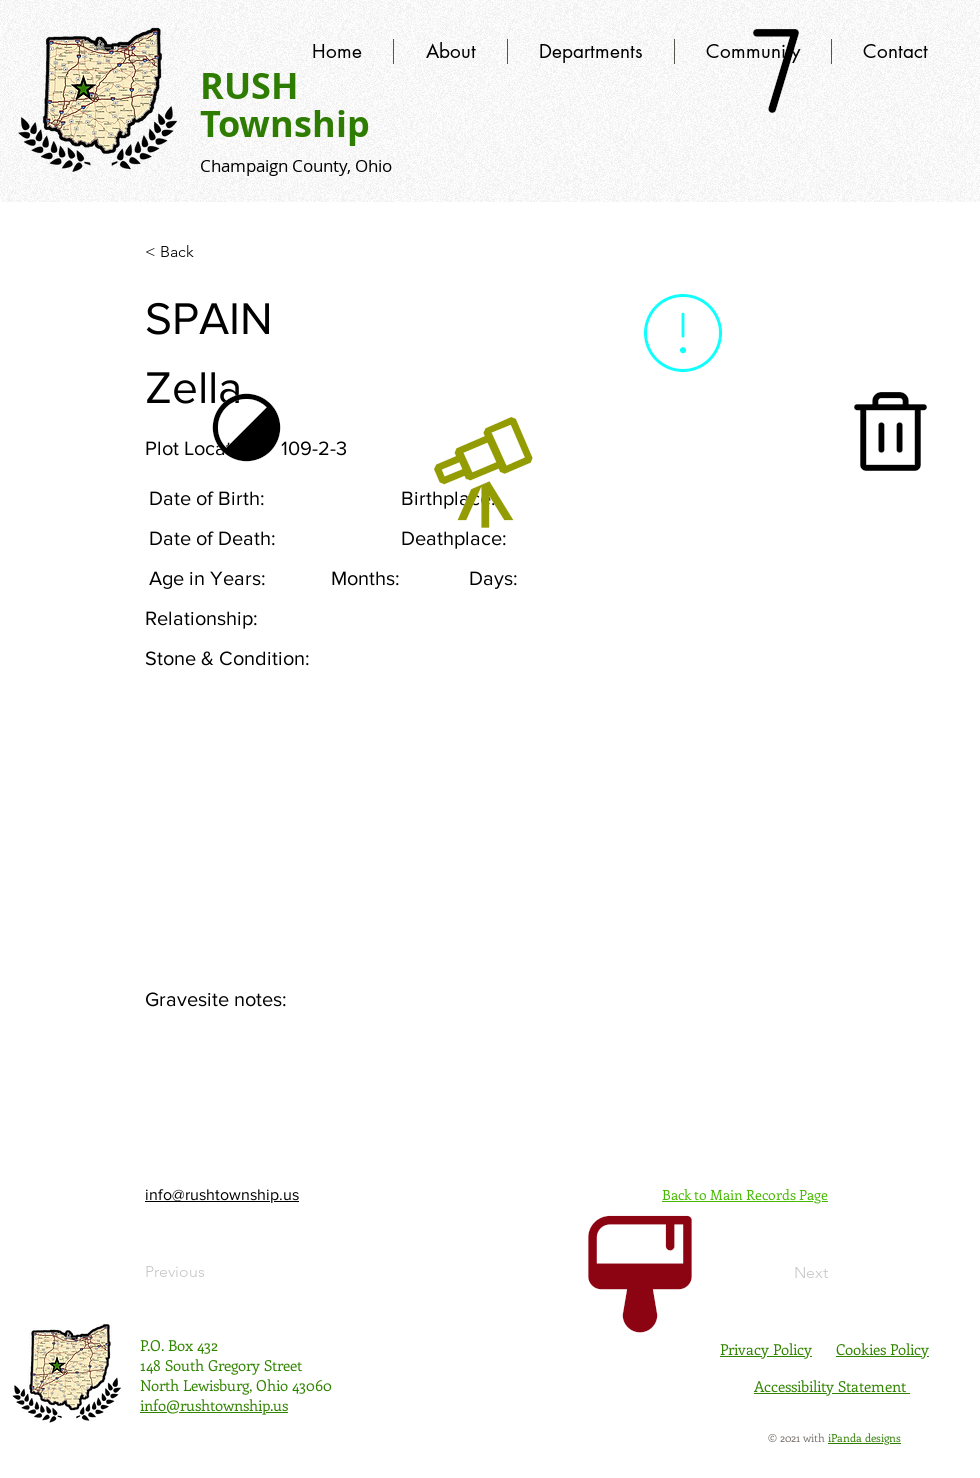 This screenshot has height=1478, width=980. I want to click on access painting or drawing tools, so click(640, 1272).